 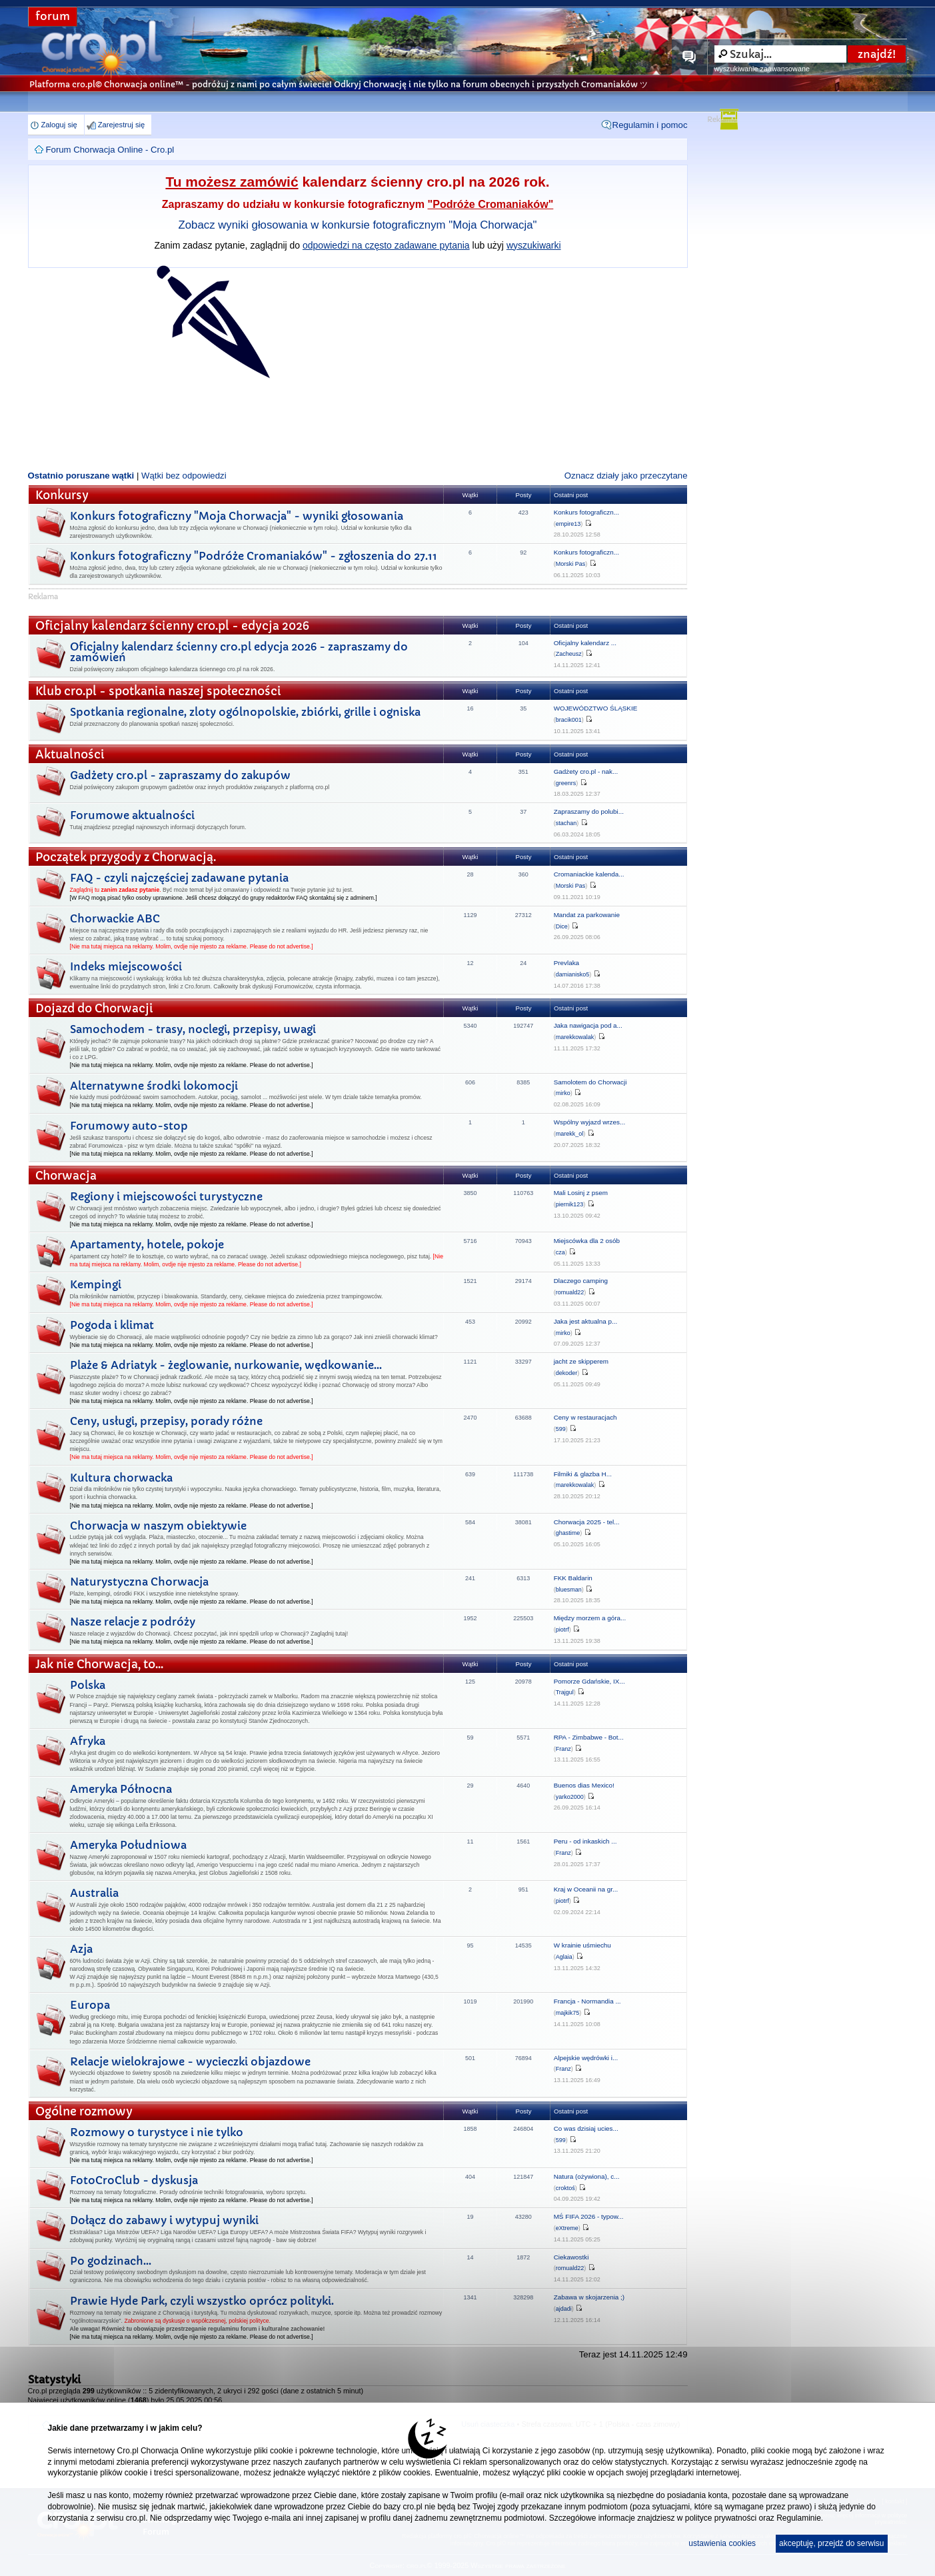 What do you see at coordinates (213, 322) in the screenshot?
I see `equip a dagger or short blade weapon` at bounding box center [213, 322].